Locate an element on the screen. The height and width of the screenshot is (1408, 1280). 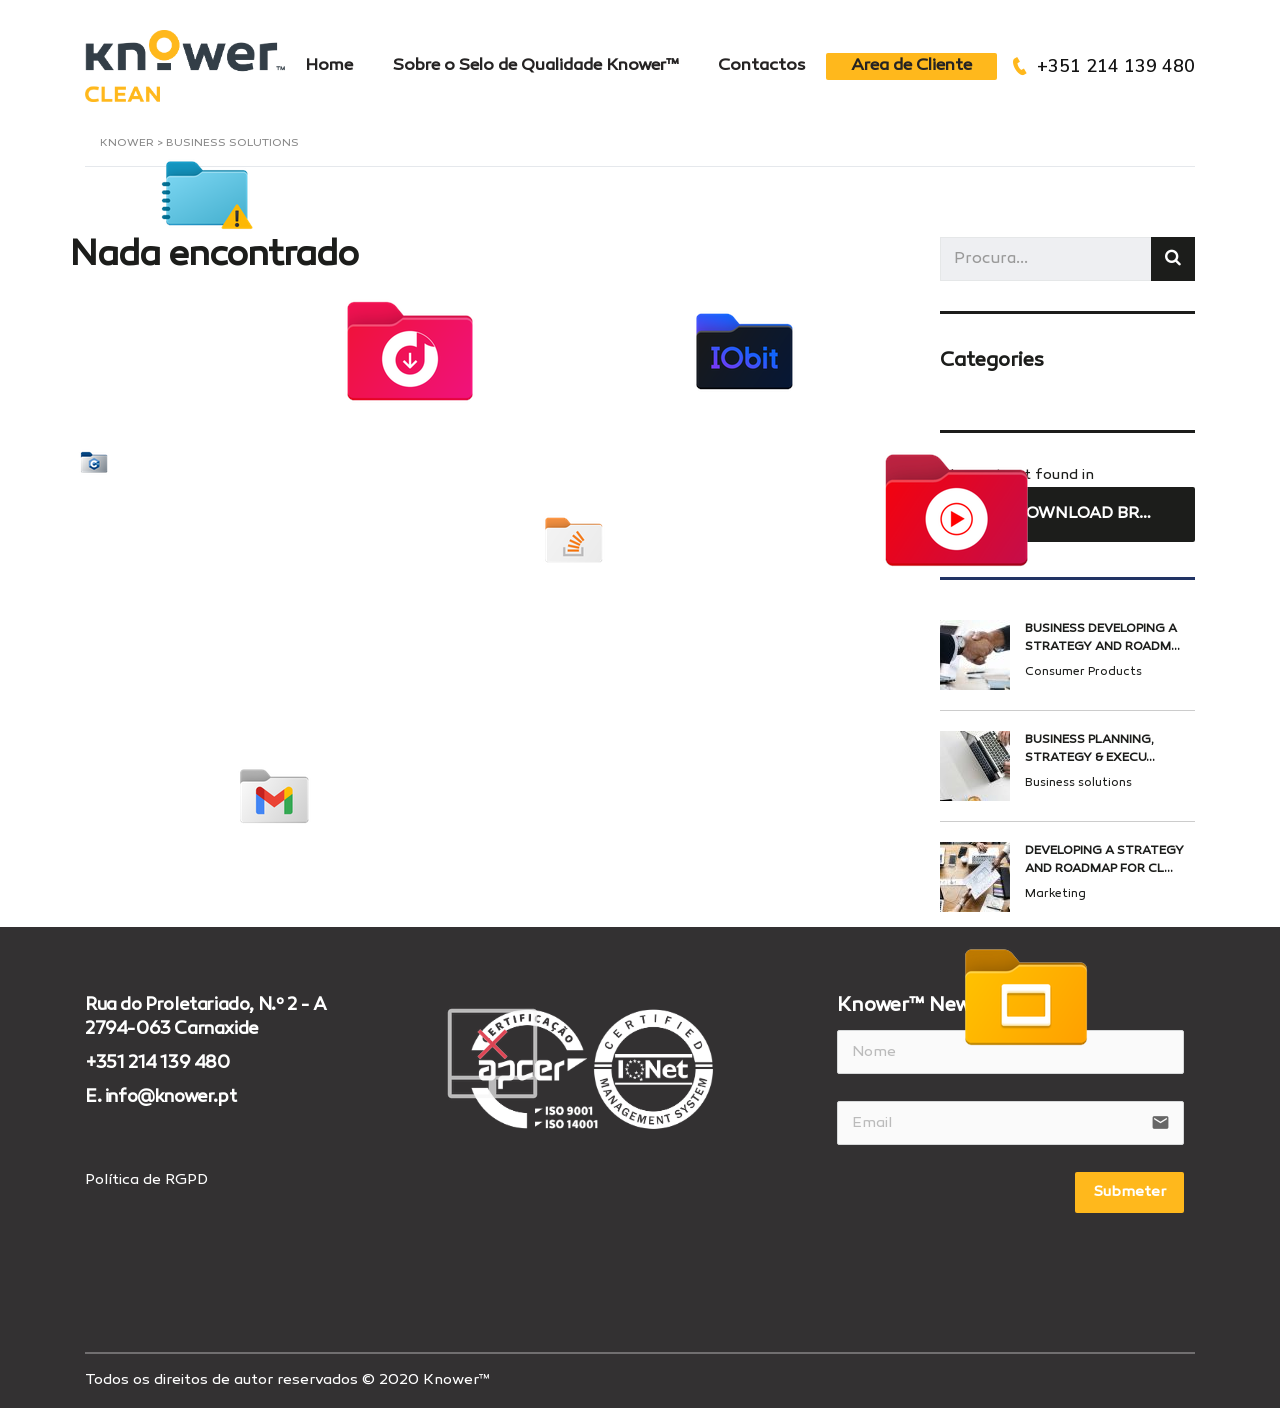
open 4K Tokkit video downloads folder is located at coordinates (409, 354).